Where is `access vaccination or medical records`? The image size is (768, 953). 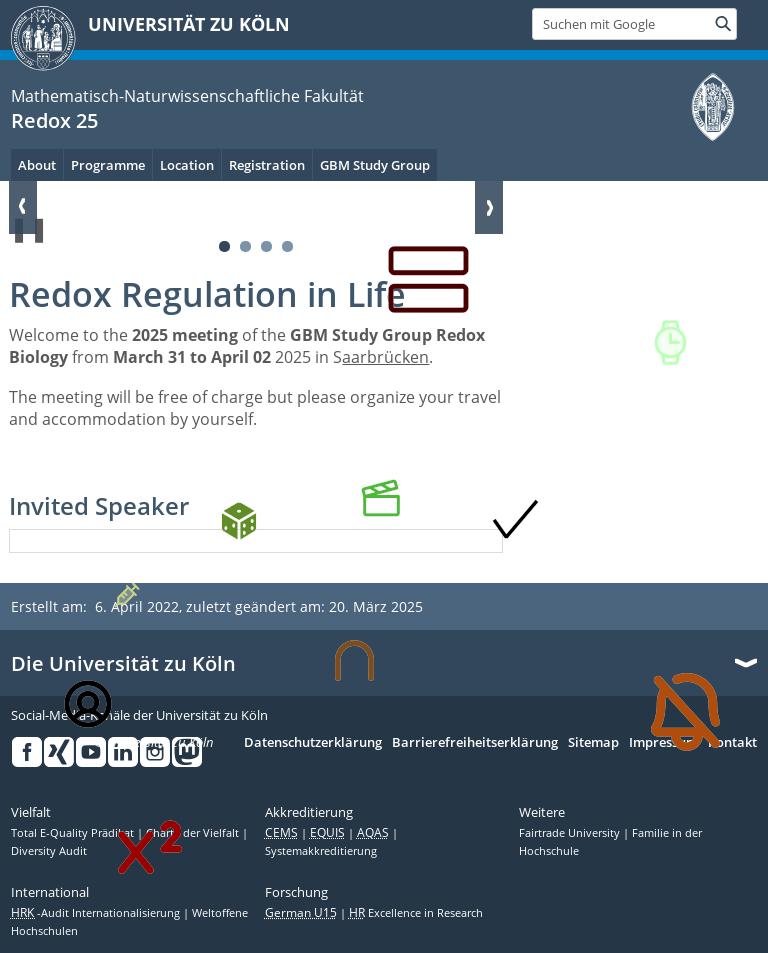 access vaccination or medical records is located at coordinates (127, 595).